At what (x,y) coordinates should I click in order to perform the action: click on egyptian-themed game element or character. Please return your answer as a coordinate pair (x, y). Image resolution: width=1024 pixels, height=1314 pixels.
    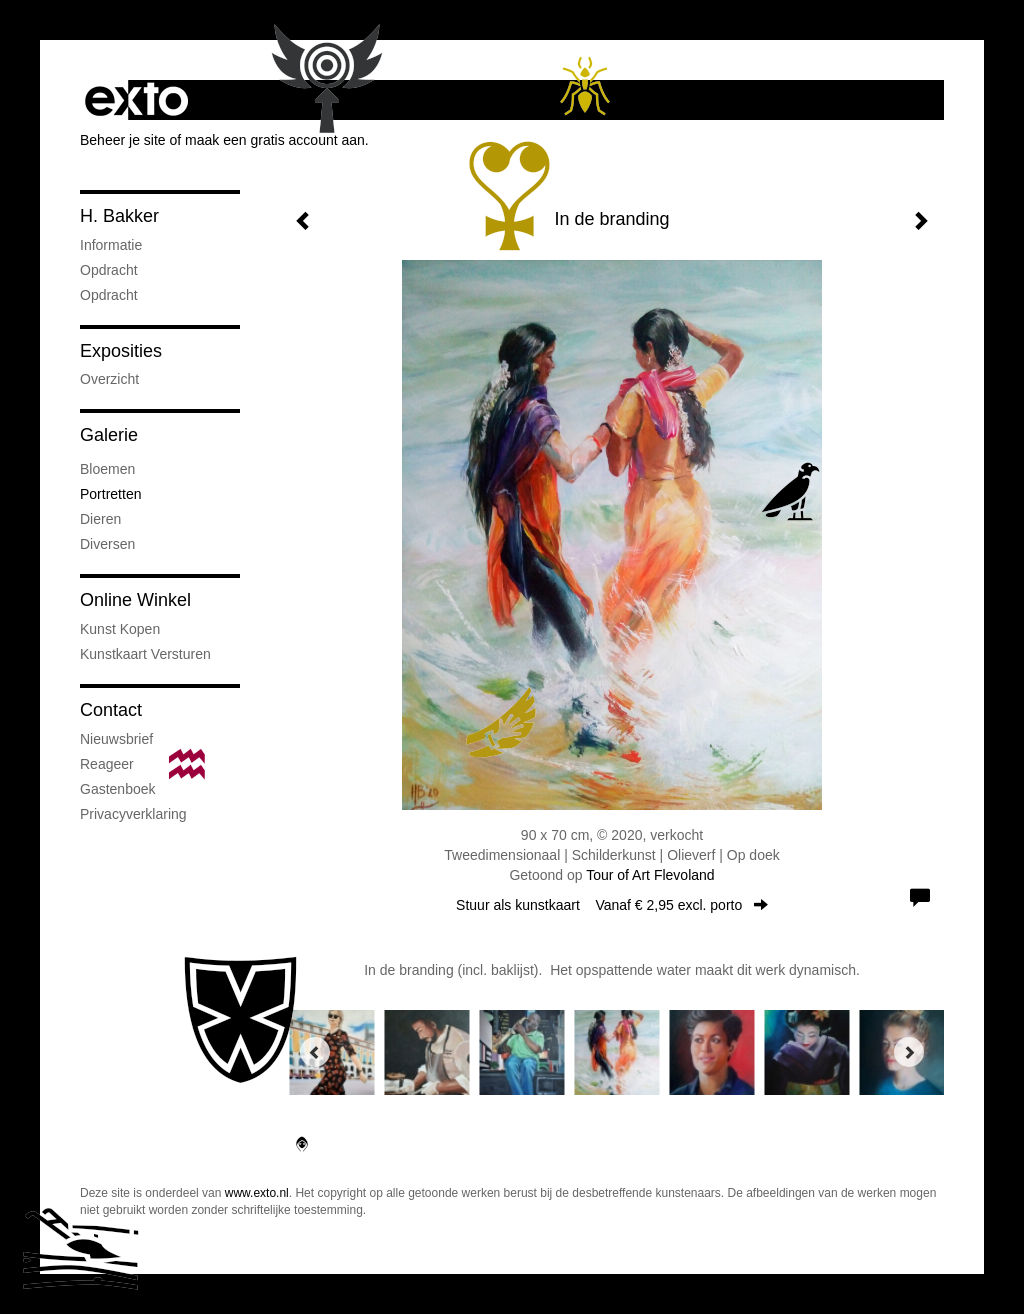
    Looking at the image, I should click on (790, 491).